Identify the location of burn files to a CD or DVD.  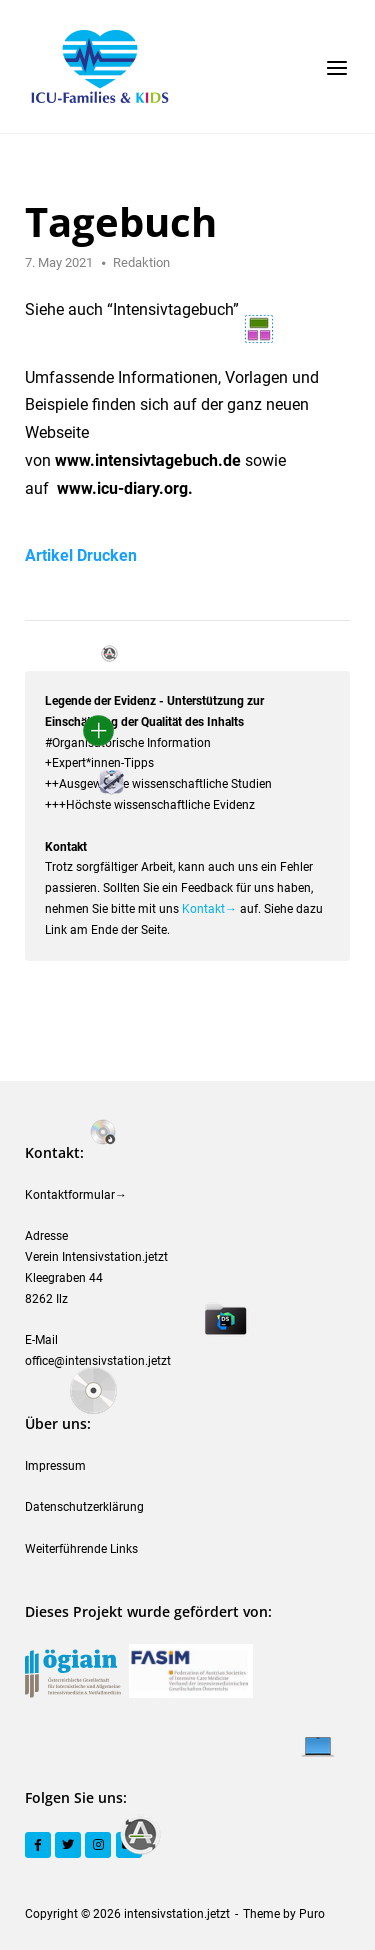
(103, 1132).